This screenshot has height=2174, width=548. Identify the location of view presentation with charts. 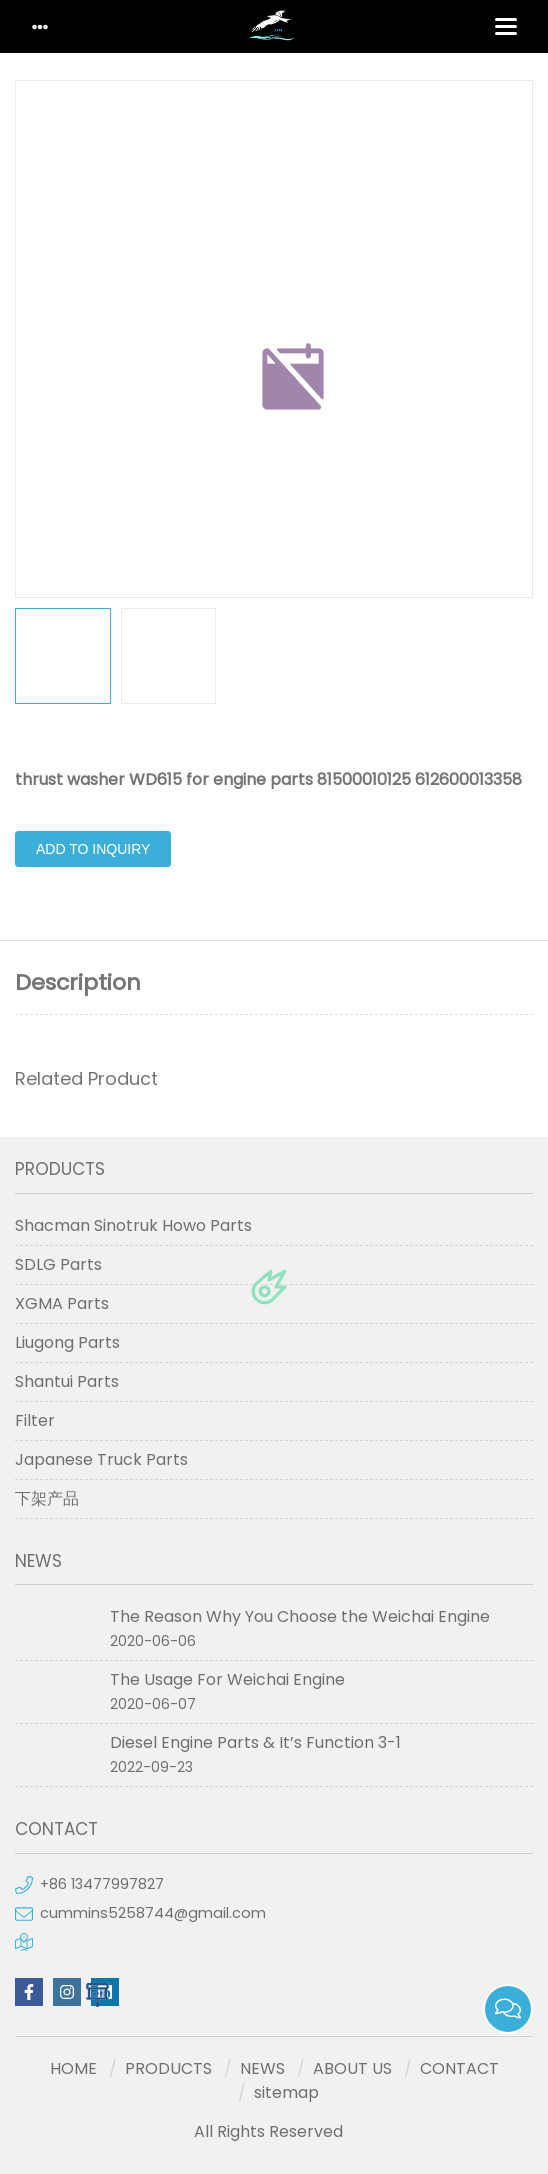
(97, 1993).